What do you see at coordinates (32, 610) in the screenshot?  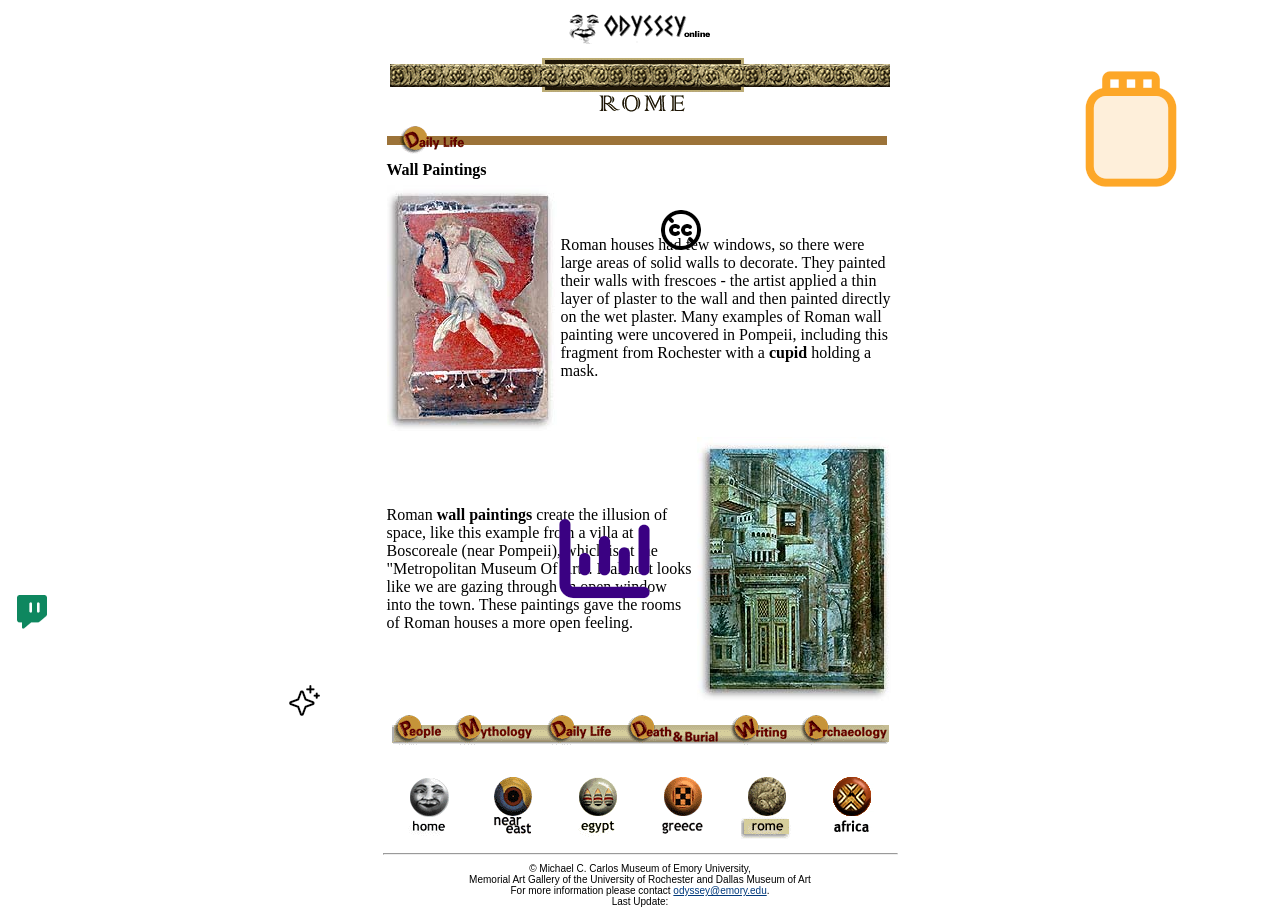 I see `open Twitch app` at bounding box center [32, 610].